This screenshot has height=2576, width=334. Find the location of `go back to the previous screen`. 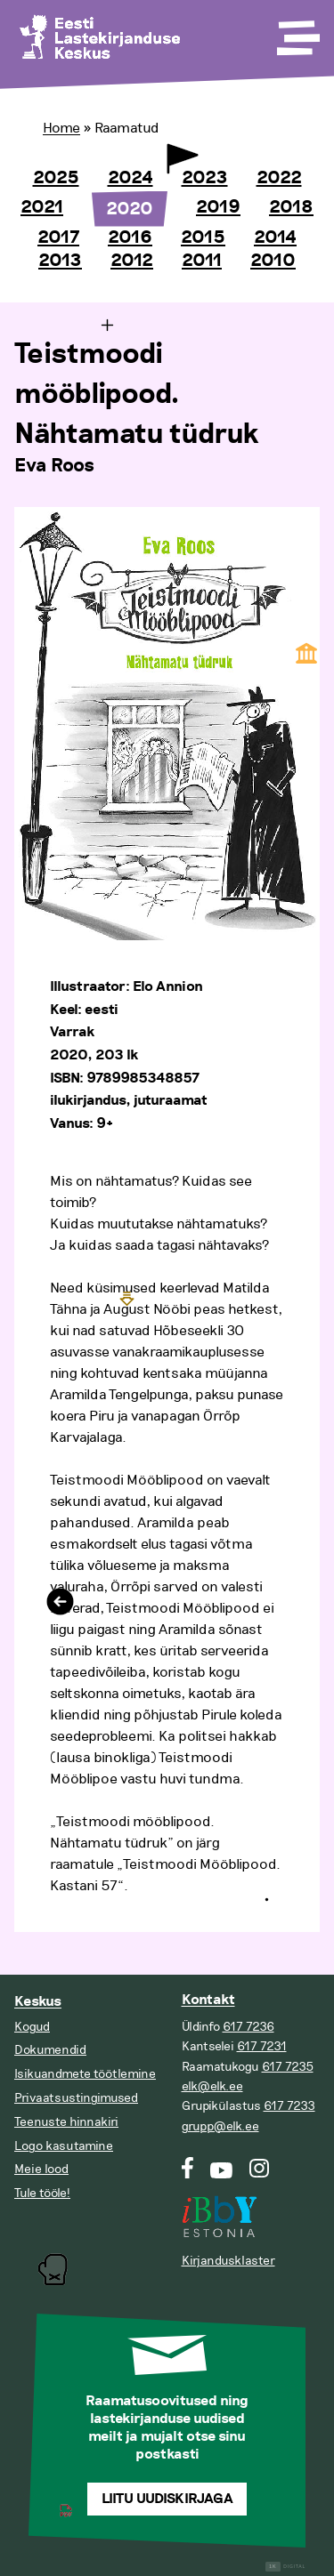

go back to the previous screen is located at coordinates (60, 1601).